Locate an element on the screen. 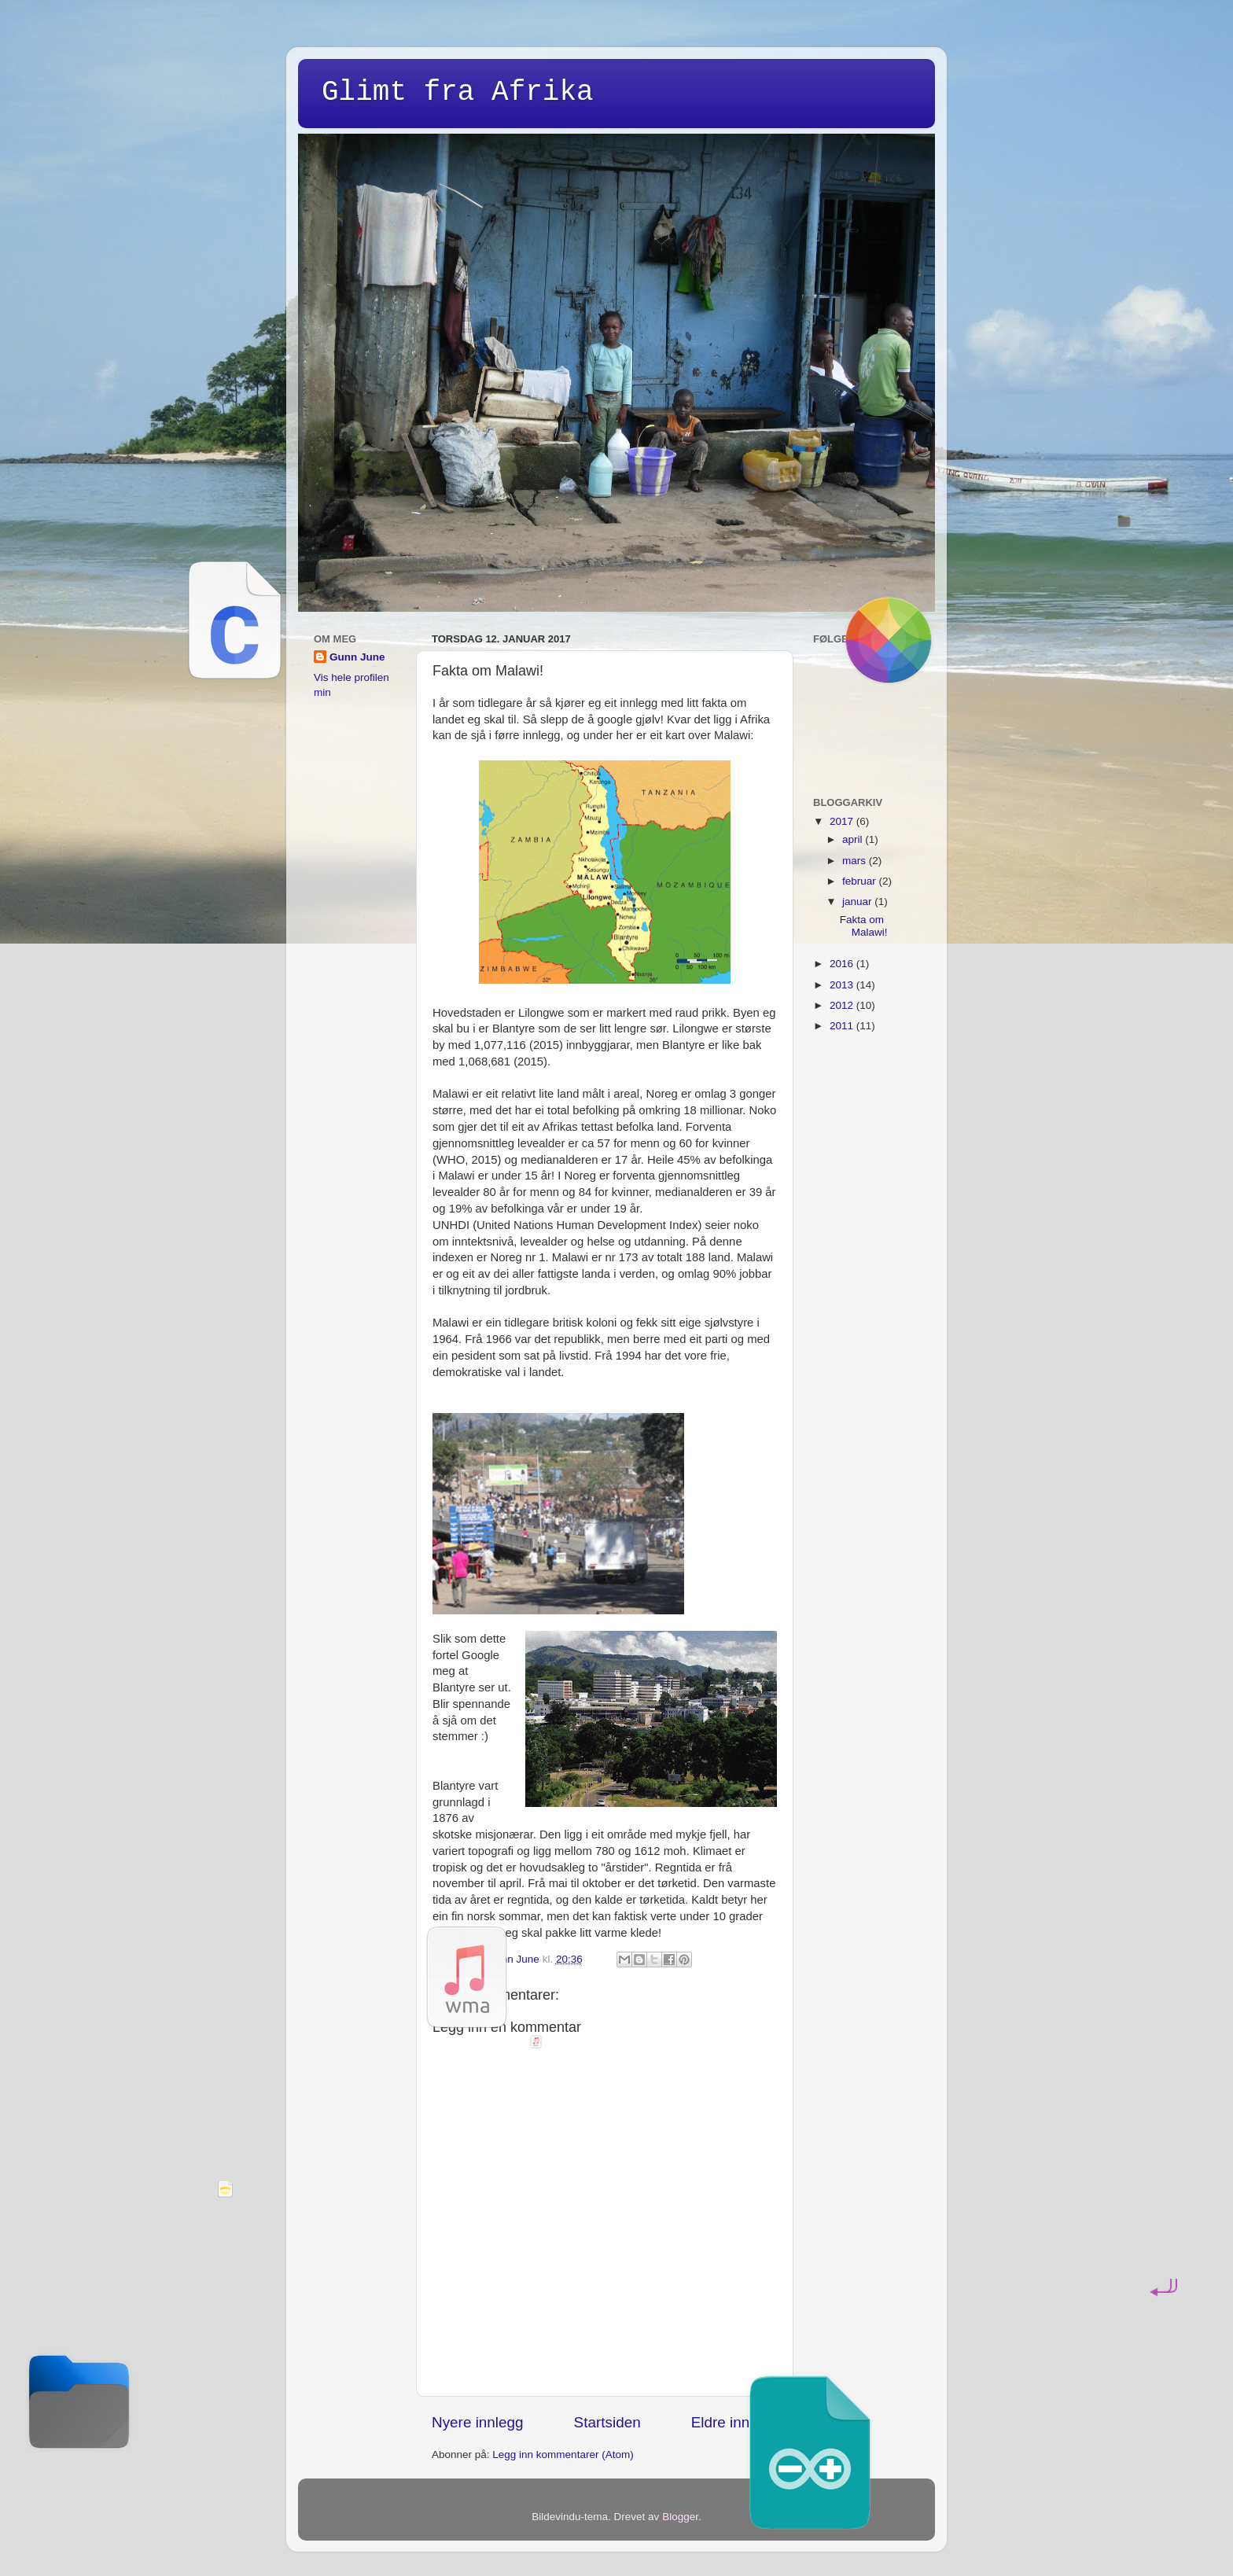 The width and height of the screenshot is (1233, 2576). open folder to view files is located at coordinates (1124, 521).